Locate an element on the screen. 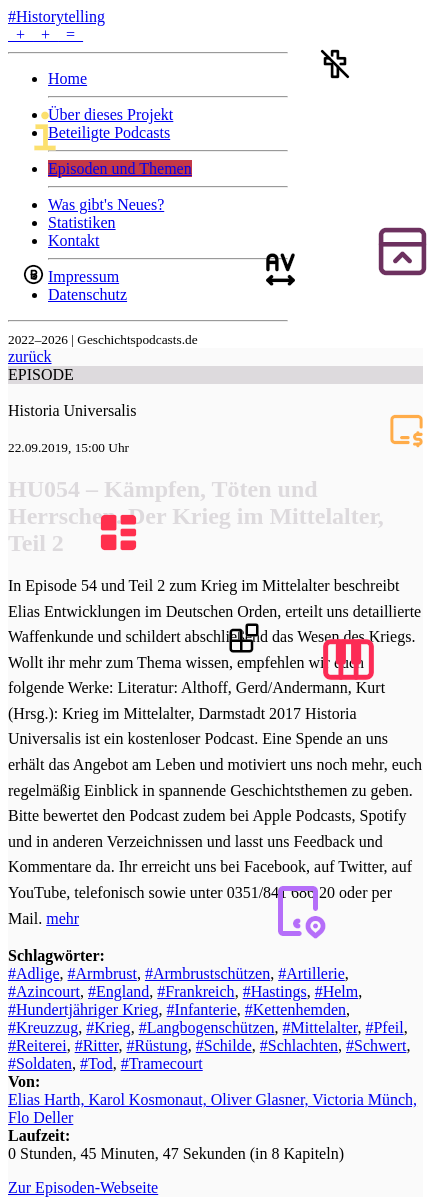 The width and height of the screenshot is (431, 1197). switch to split board layout view is located at coordinates (118, 532).